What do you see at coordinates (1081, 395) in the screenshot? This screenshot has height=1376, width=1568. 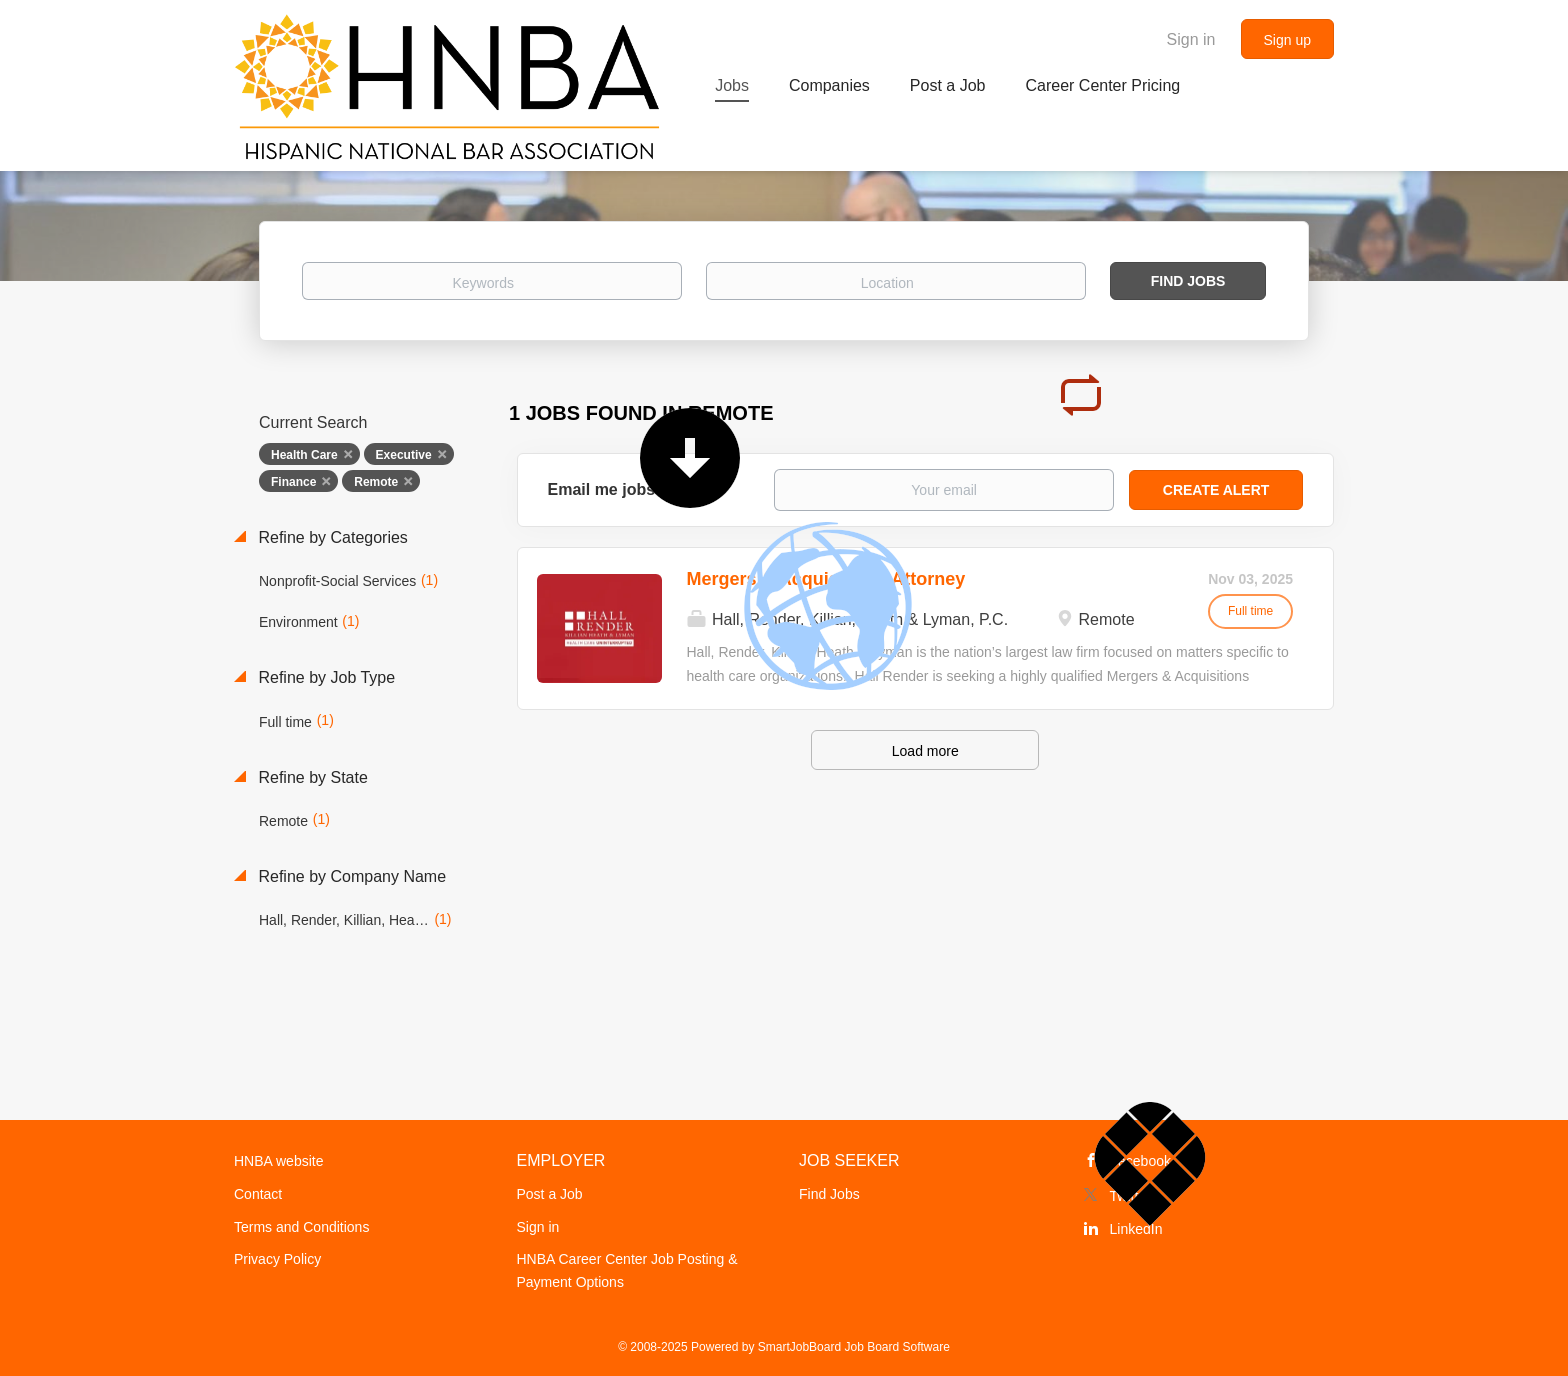 I see `enable repeat or loop playback` at bounding box center [1081, 395].